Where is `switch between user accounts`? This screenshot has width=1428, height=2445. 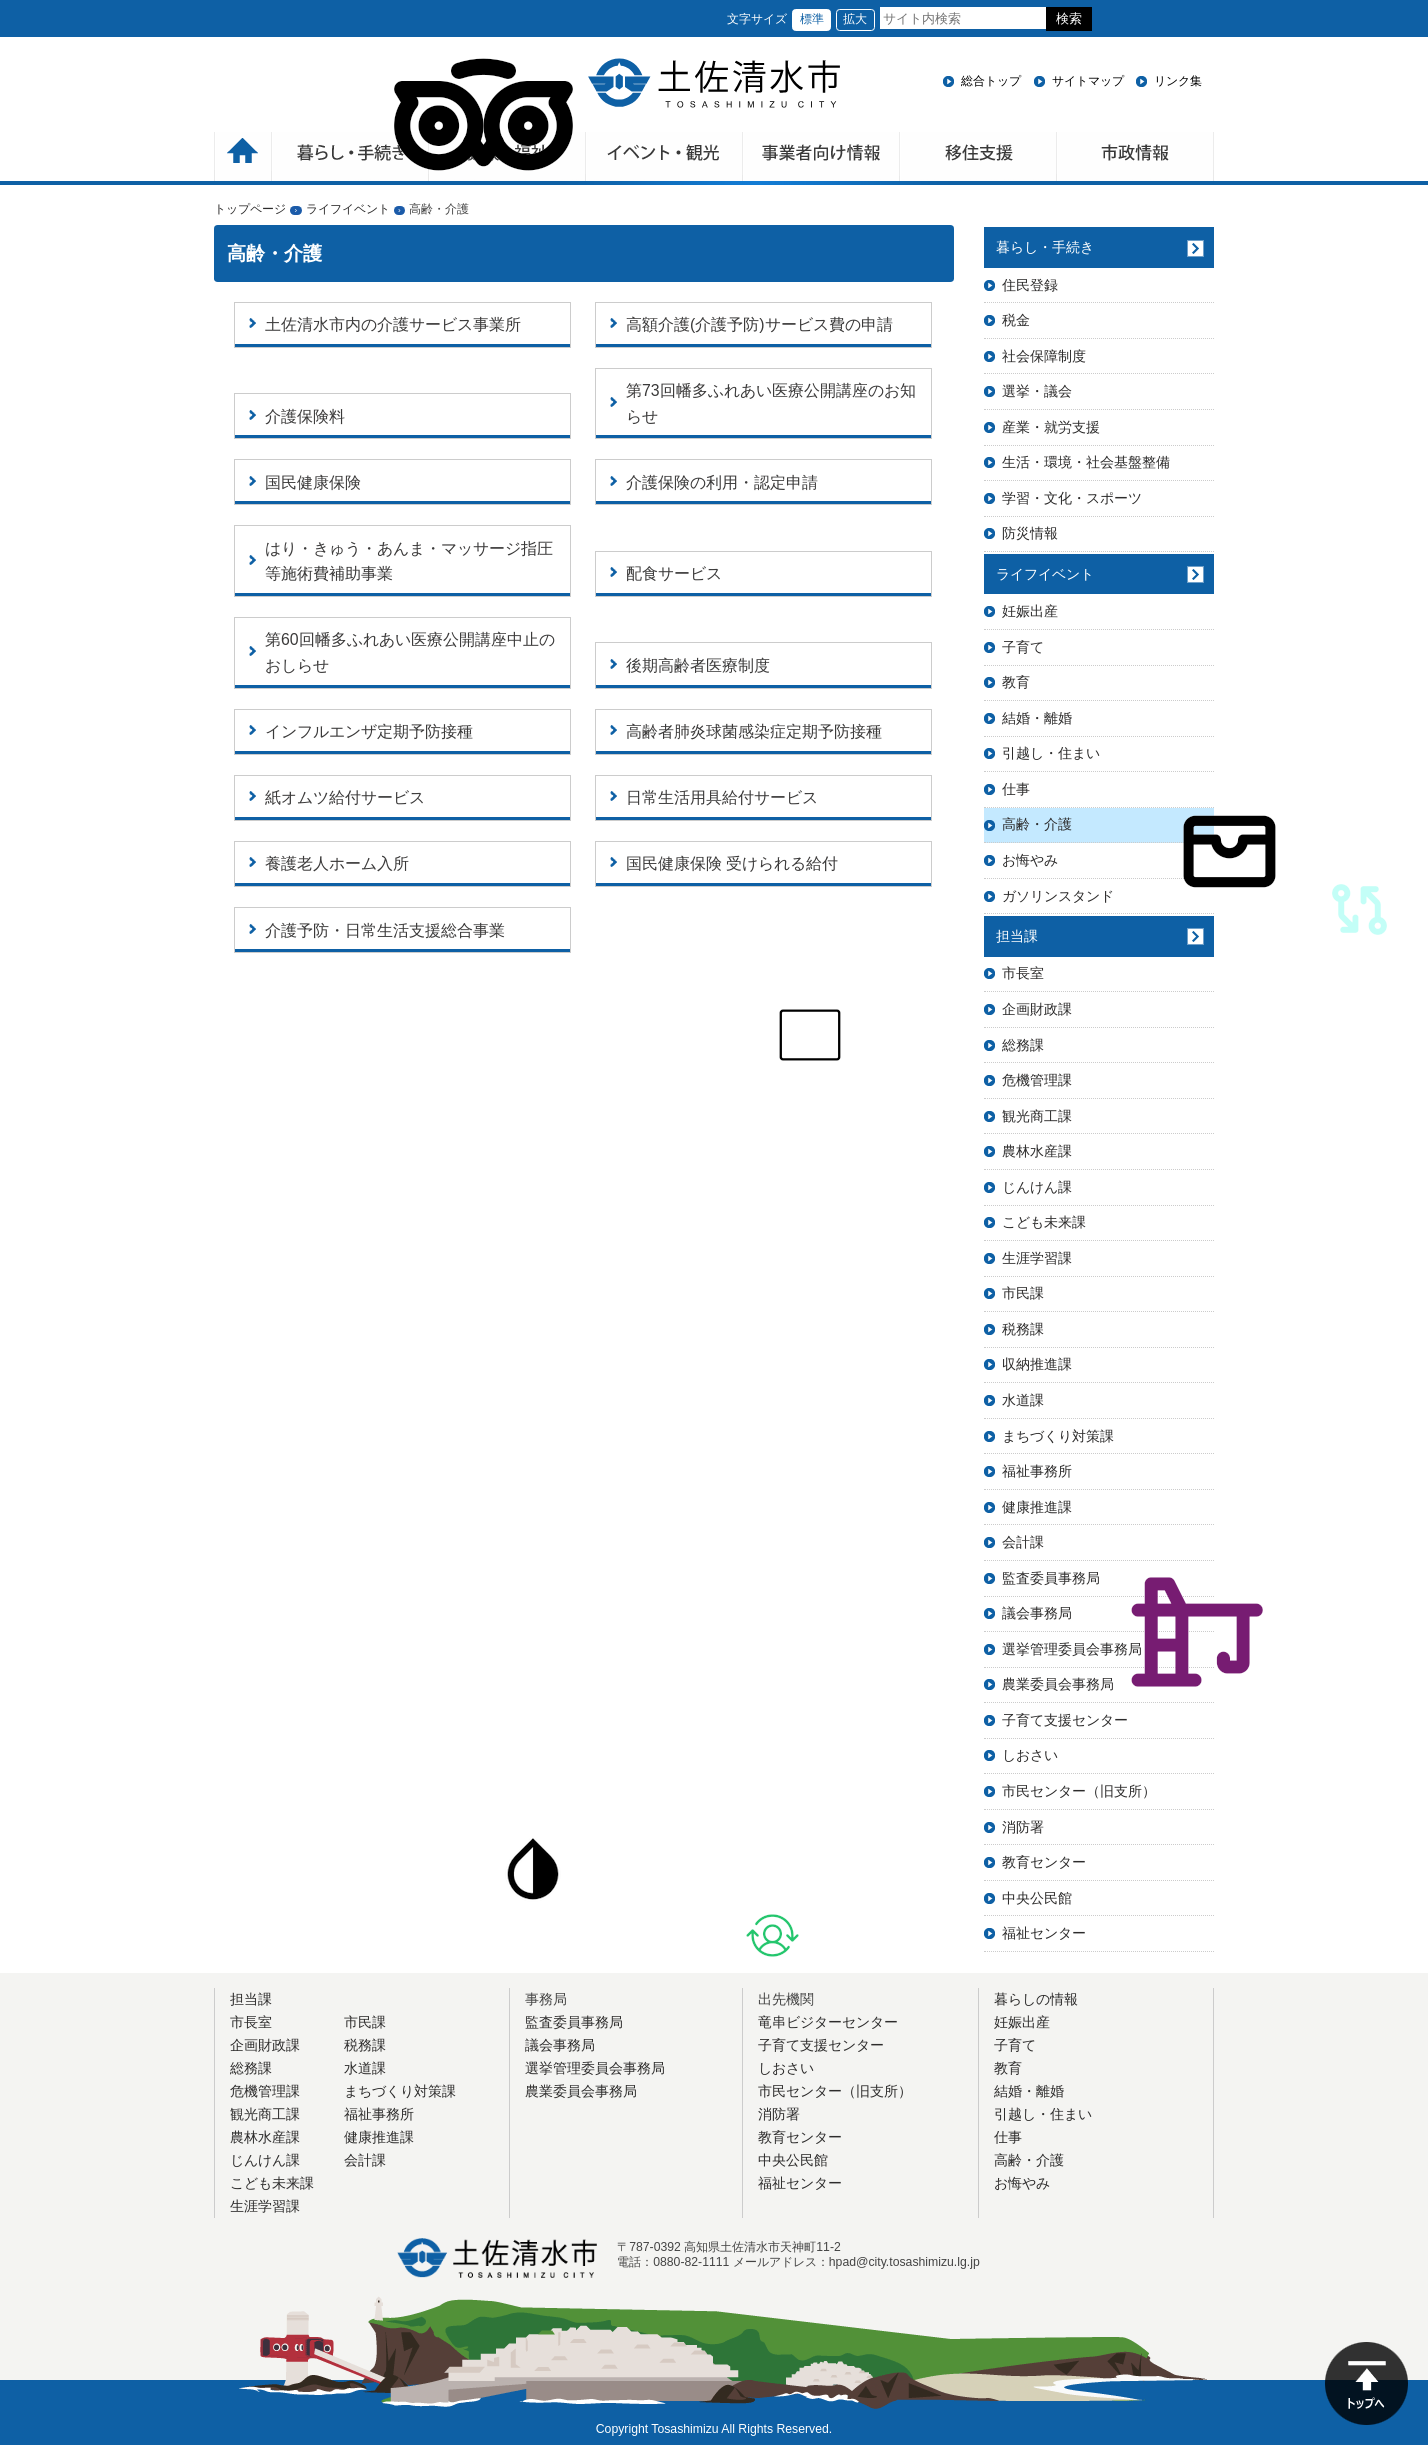
switch between user accounts is located at coordinates (772, 1935).